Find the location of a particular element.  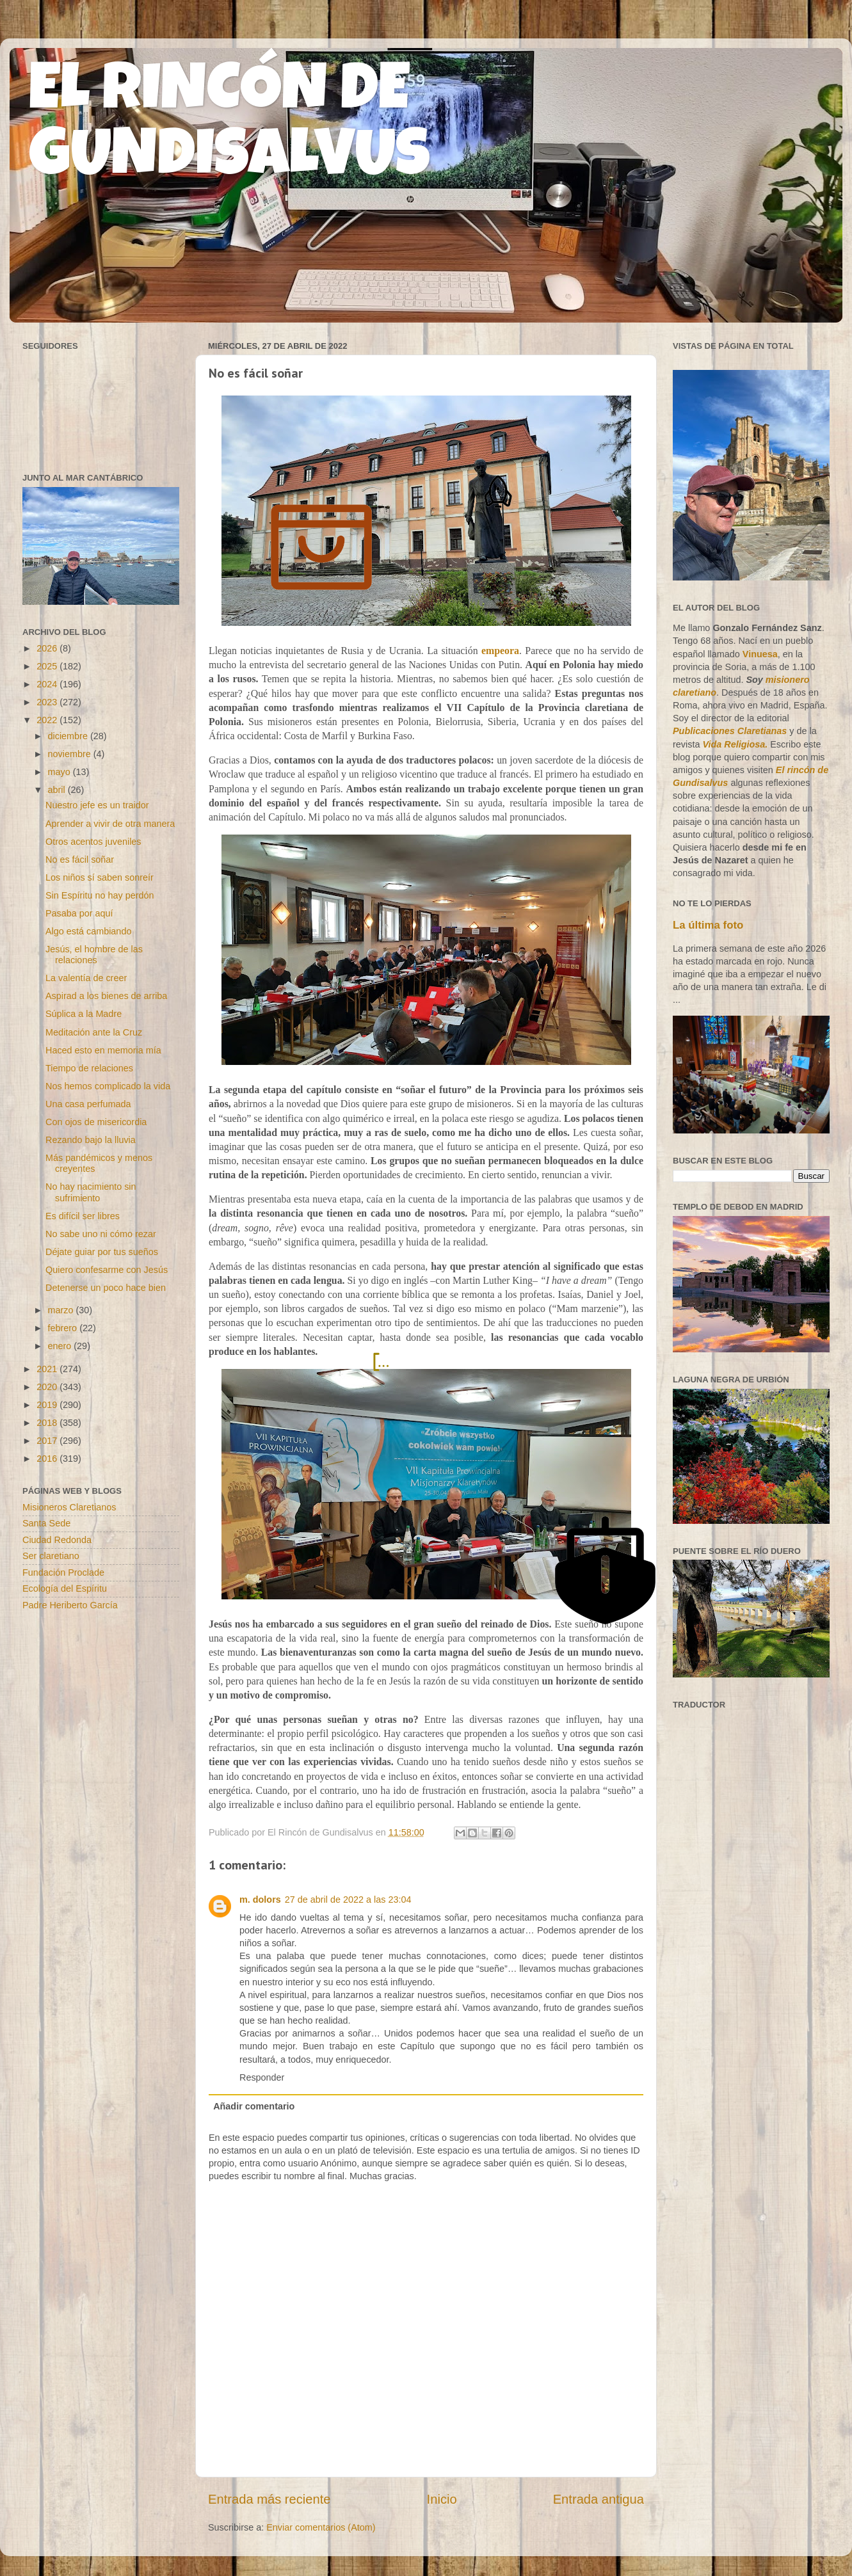

view your shopping bag is located at coordinates (321, 547).